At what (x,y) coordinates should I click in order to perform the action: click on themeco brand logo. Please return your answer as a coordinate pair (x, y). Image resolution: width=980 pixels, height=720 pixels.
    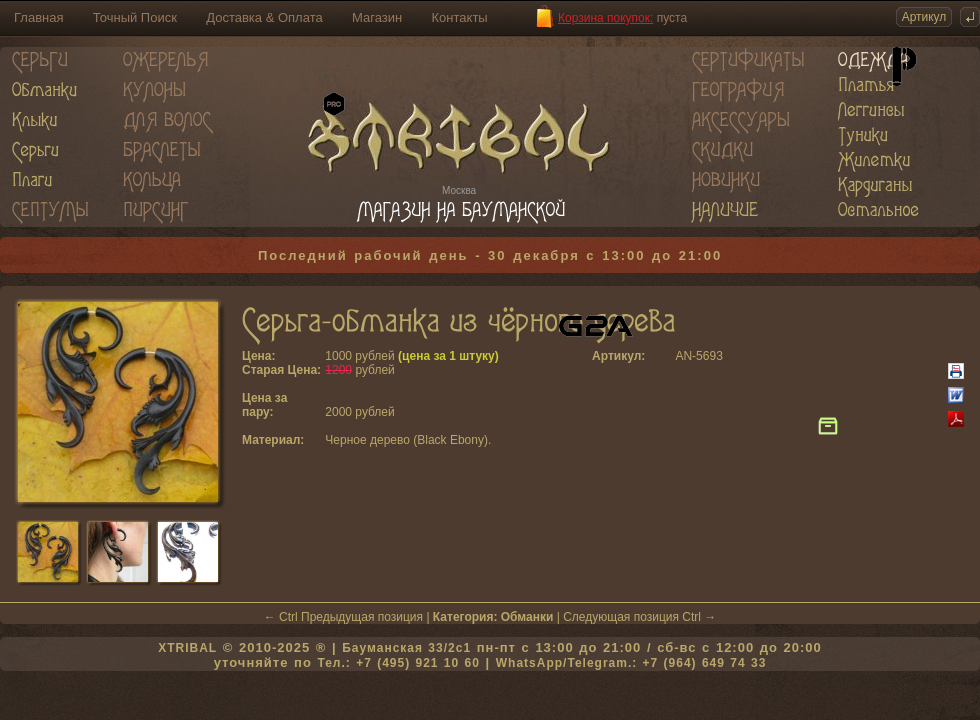
    Looking at the image, I should click on (334, 104).